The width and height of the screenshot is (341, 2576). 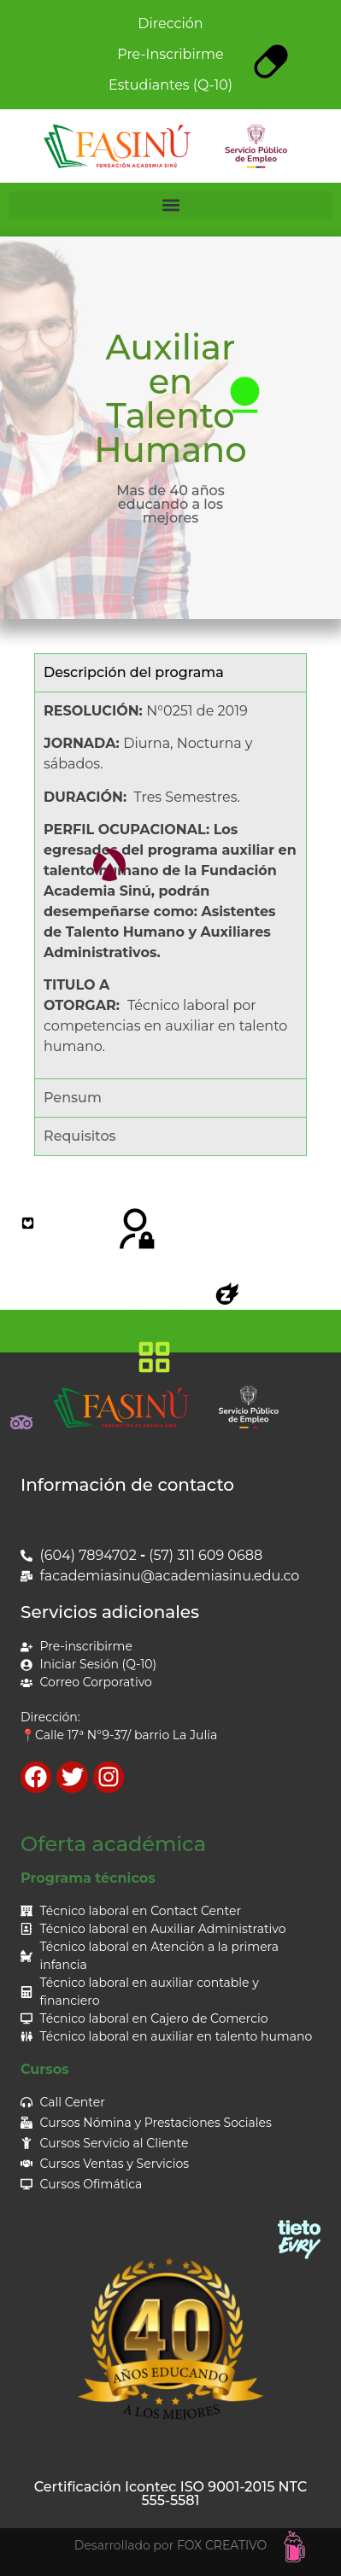 I want to click on link to homebrew package manager website, so click(x=294, y=2546).